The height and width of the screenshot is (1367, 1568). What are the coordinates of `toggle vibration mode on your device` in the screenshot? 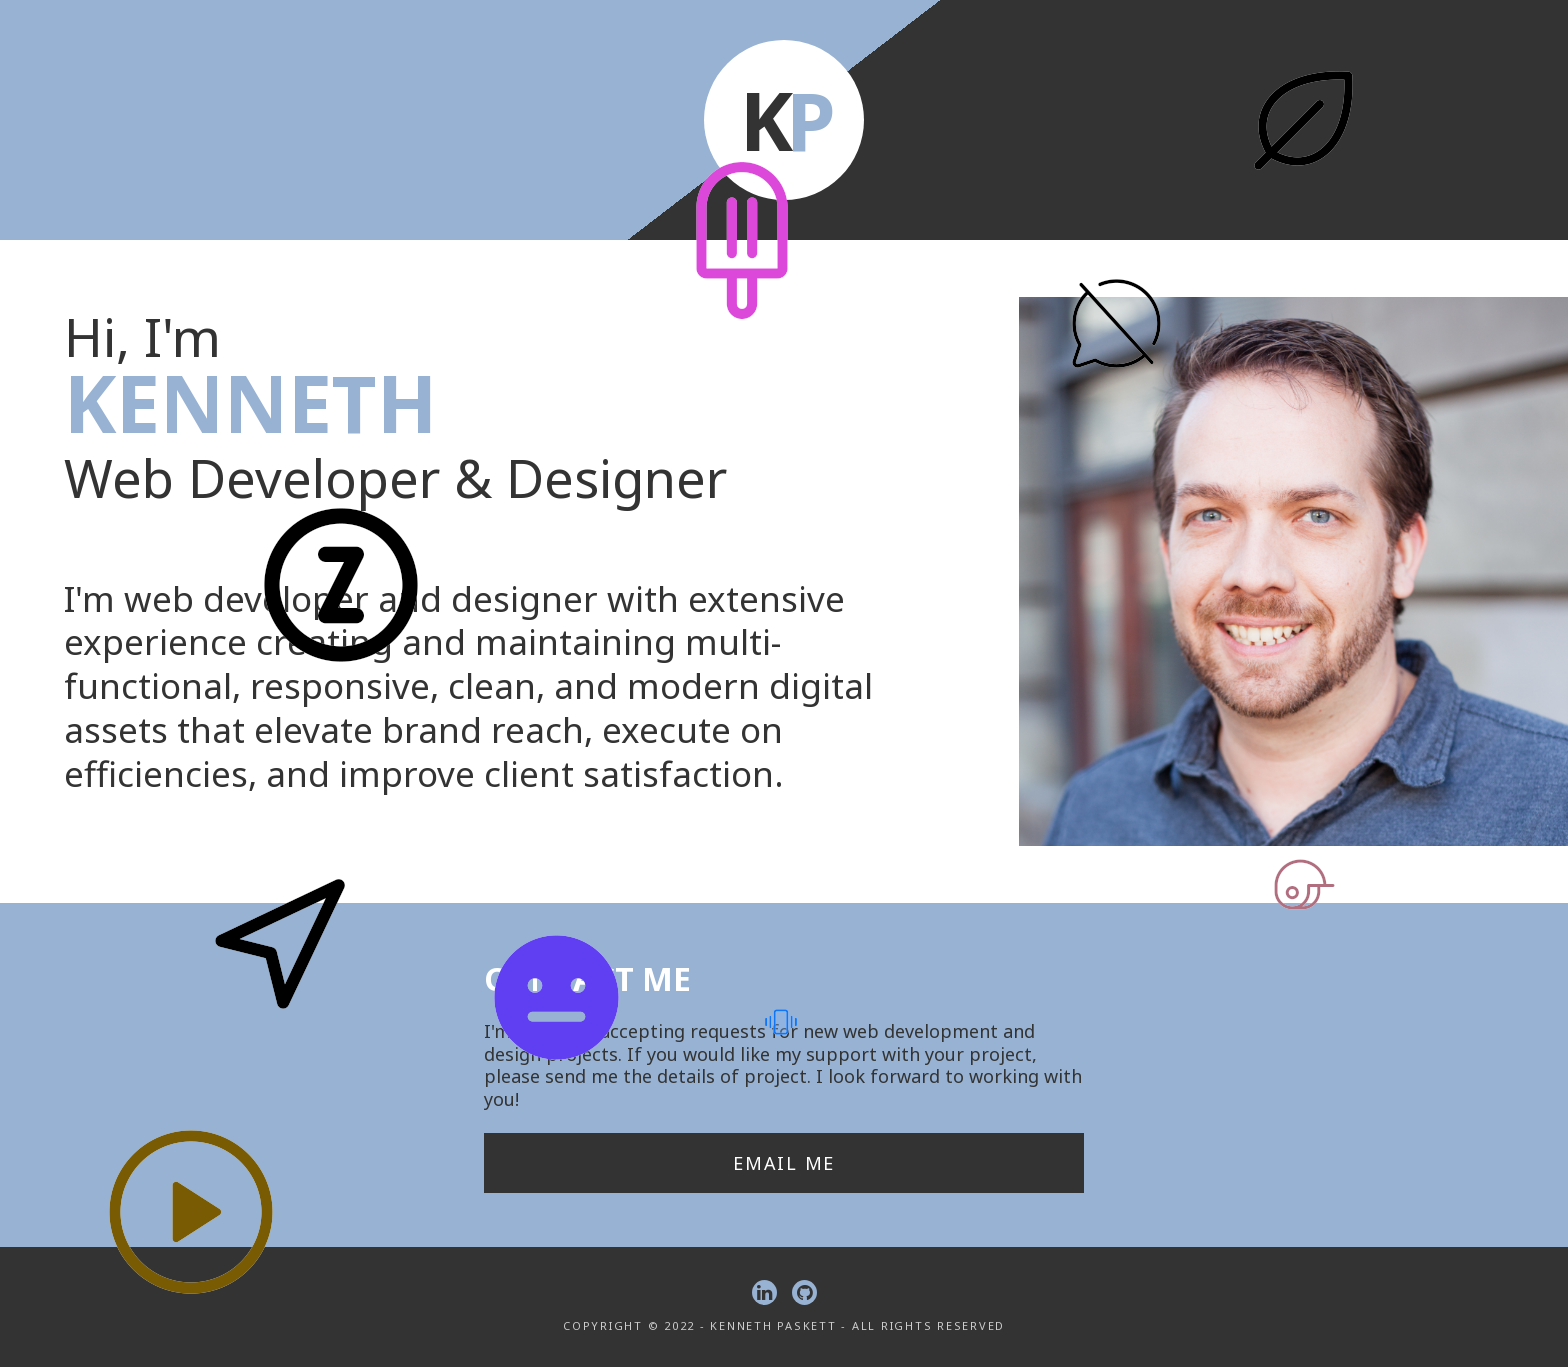 It's located at (781, 1022).